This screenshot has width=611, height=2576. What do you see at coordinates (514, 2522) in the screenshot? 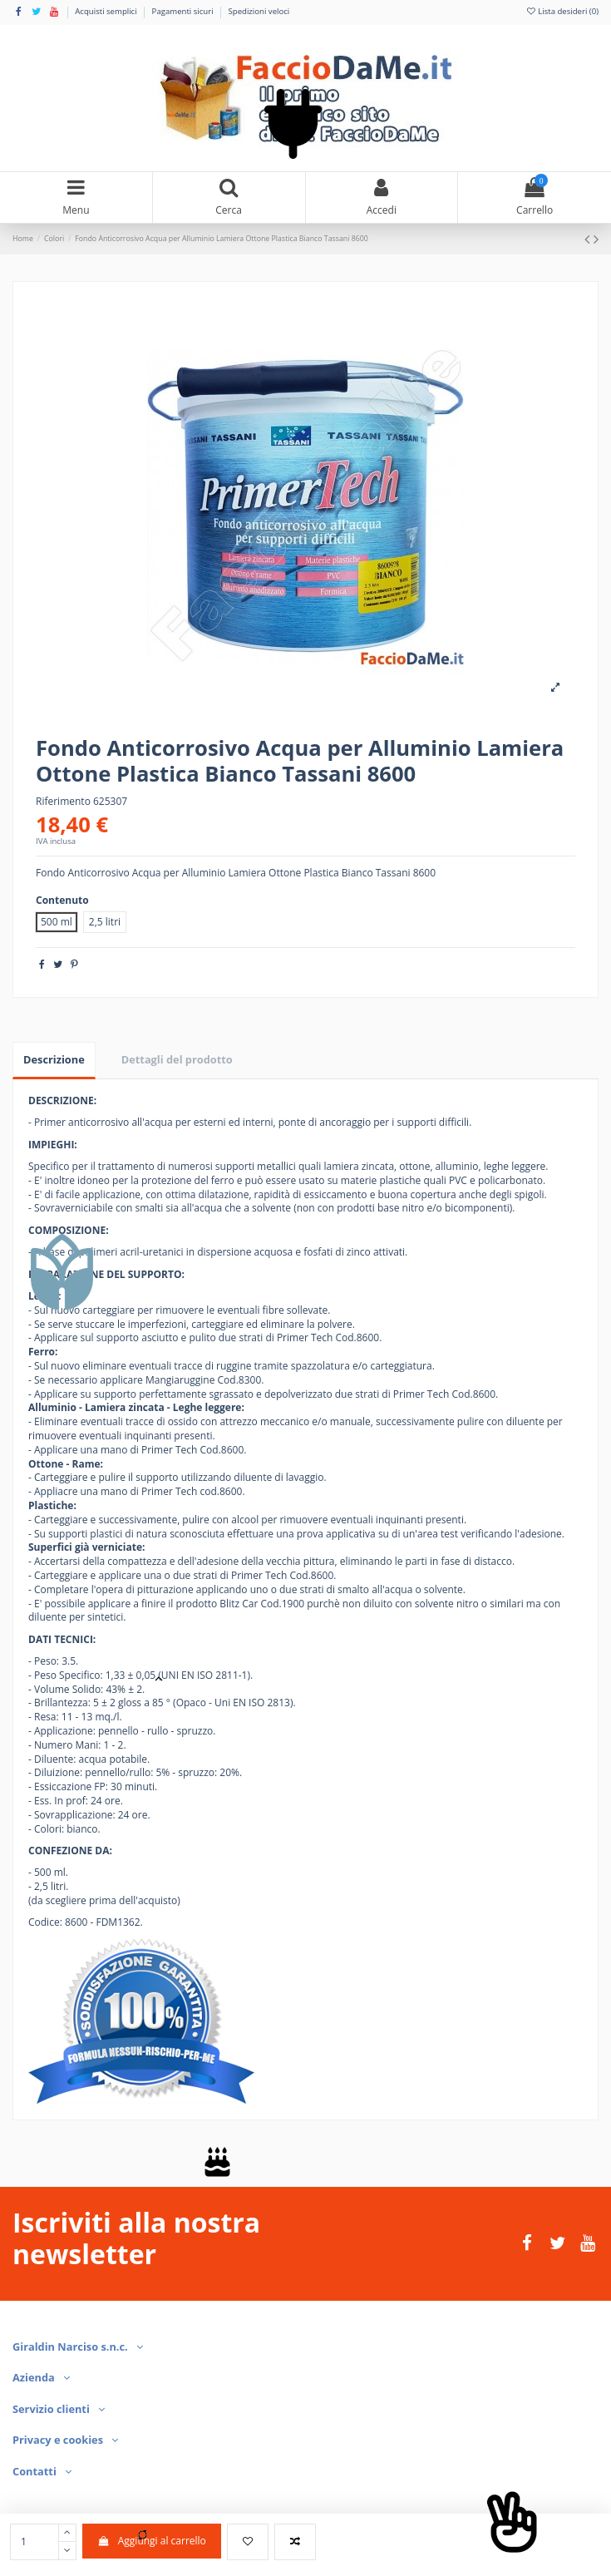
I see `peace sign or victory gesture` at bounding box center [514, 2522].